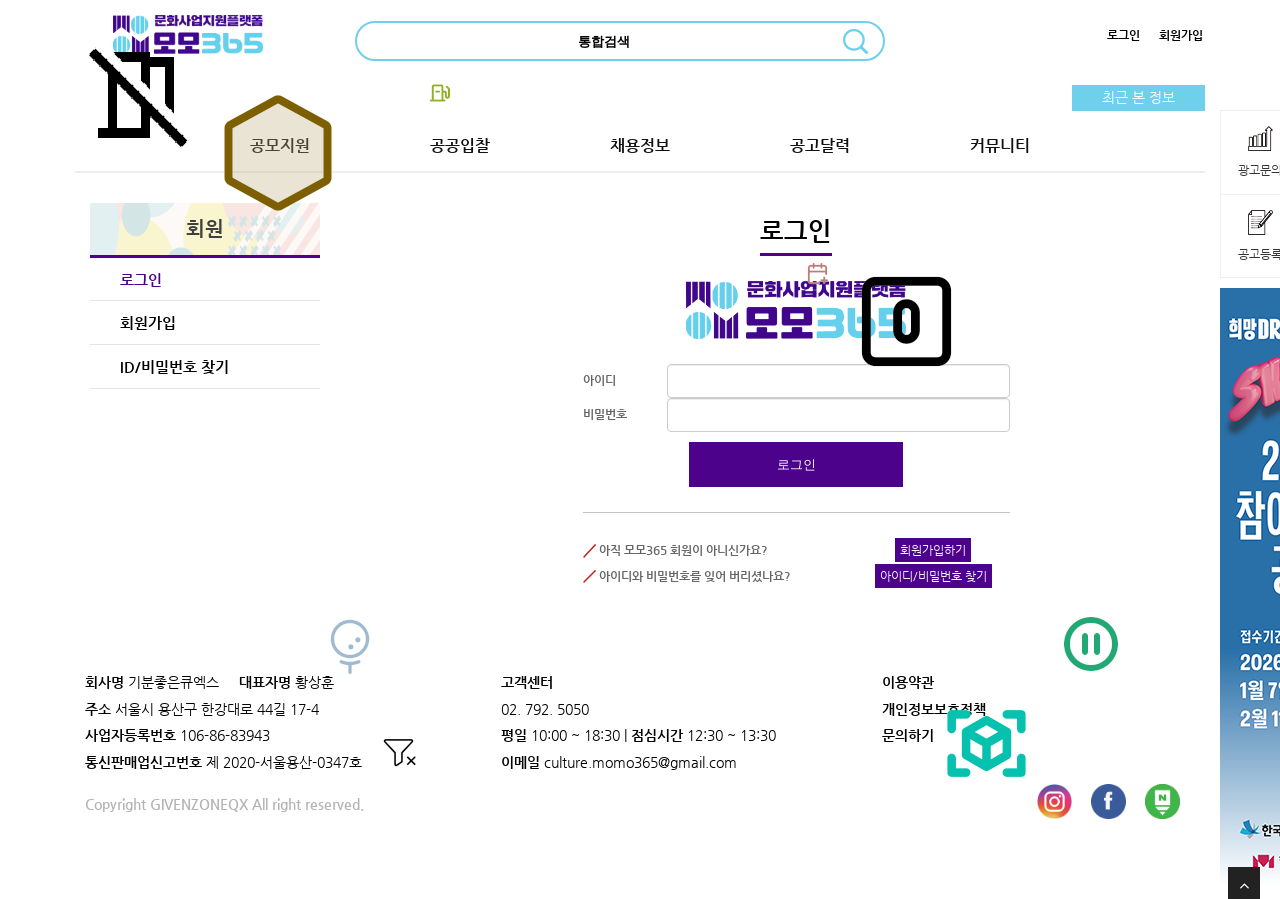  What do you see at coordinates (986, 743) in the screenshot?
I see `scan or detect 3D objects` at bounding box center [986, 743].